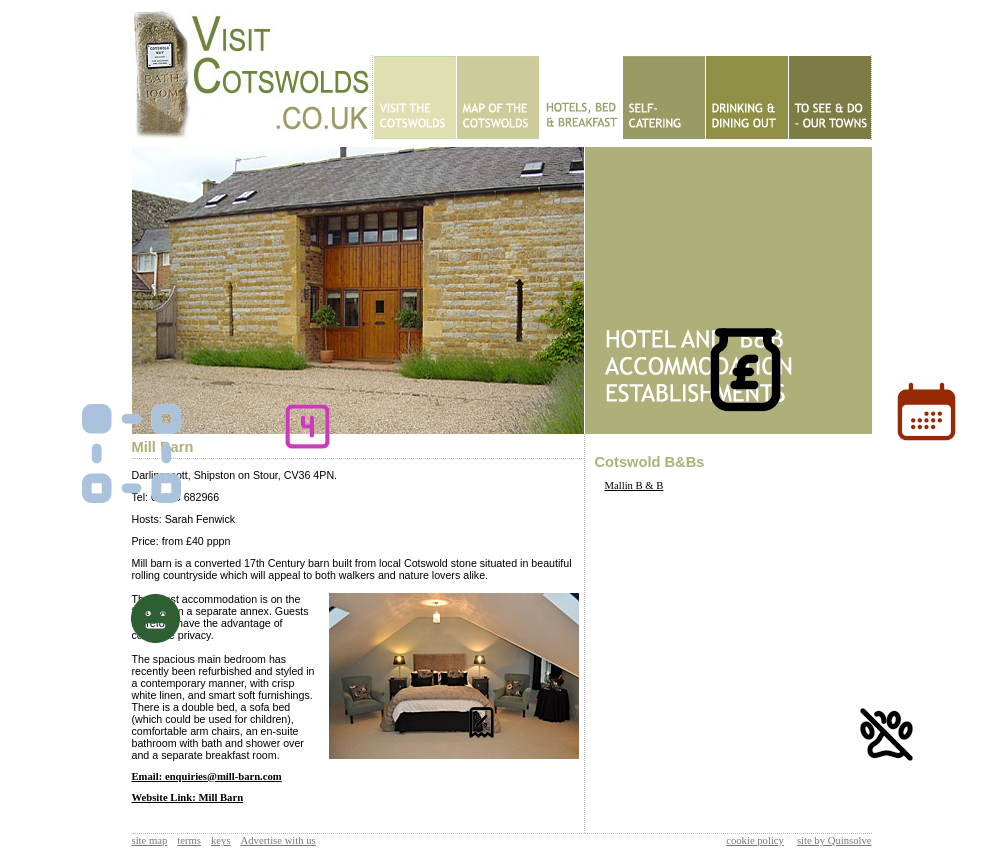 The width and height of the screenshot is (1003, 851). I want to click on indicate neutral or no mood selected, so click(155, 618).